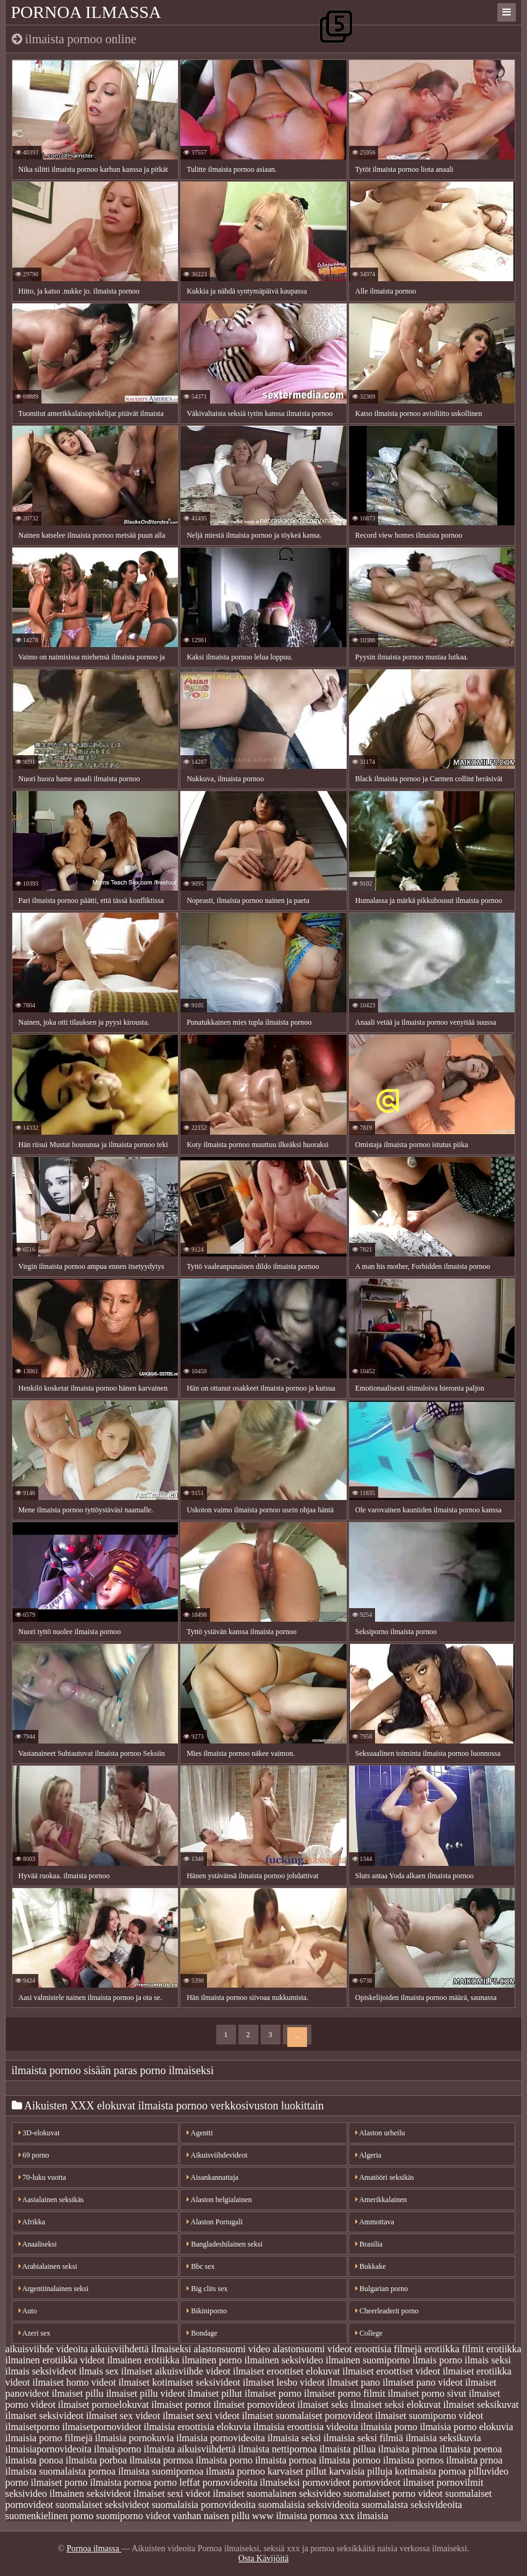 Image resolution: width=527 pixels, height=2576 pixels. Describe the element at coordinates (286, 554) in the screenshot. I see `delete a conversation or message` at that location.